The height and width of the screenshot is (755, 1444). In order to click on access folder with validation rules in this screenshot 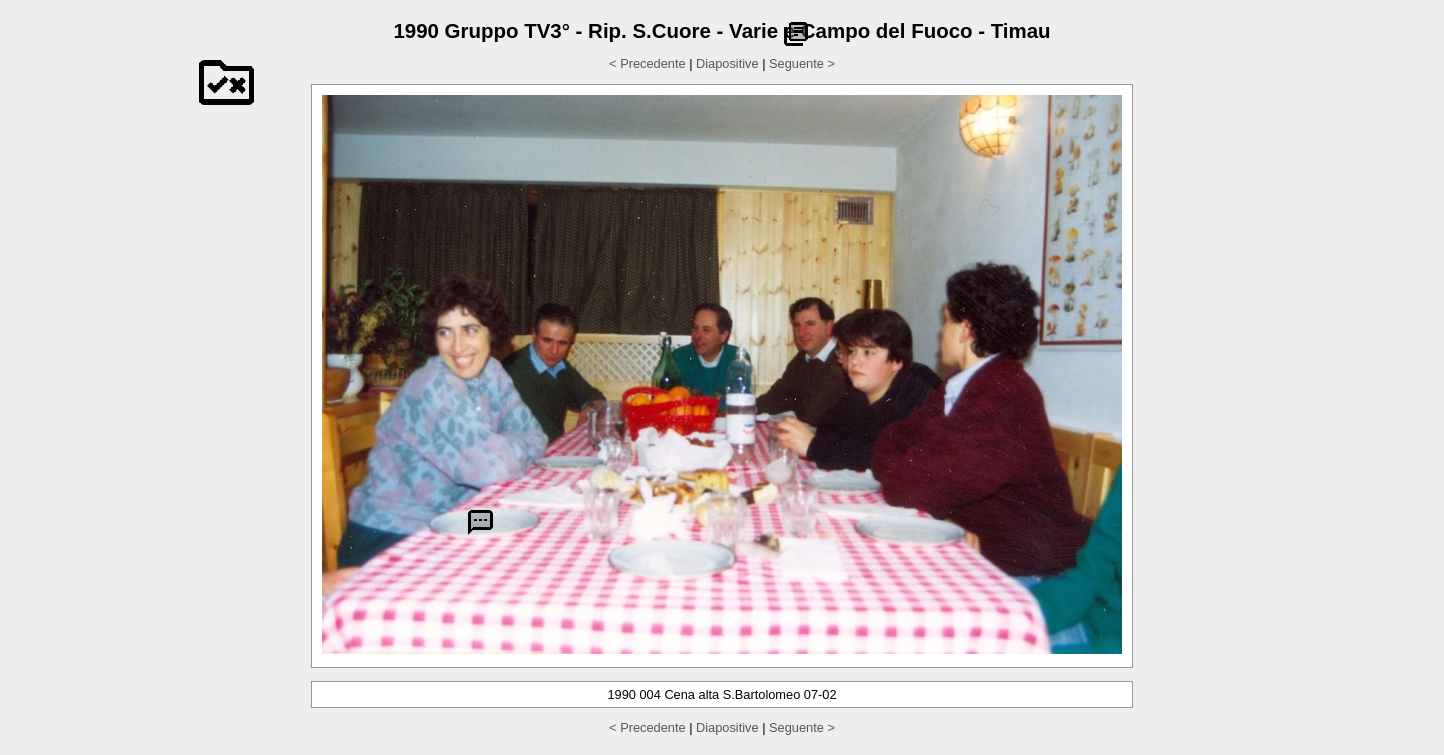, I will do `click(226, 82)`.